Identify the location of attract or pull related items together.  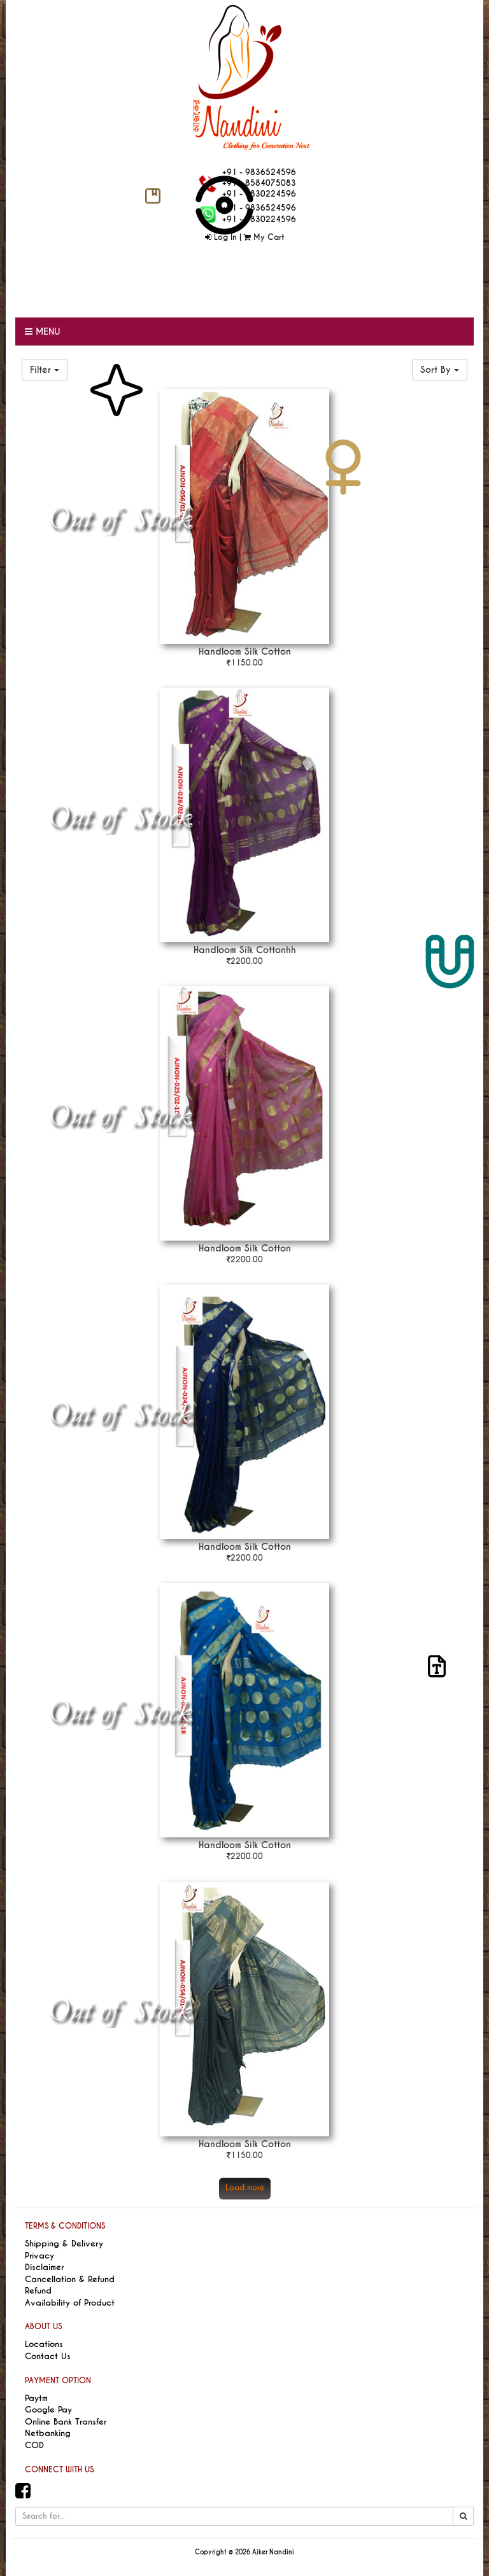
(450, 961).